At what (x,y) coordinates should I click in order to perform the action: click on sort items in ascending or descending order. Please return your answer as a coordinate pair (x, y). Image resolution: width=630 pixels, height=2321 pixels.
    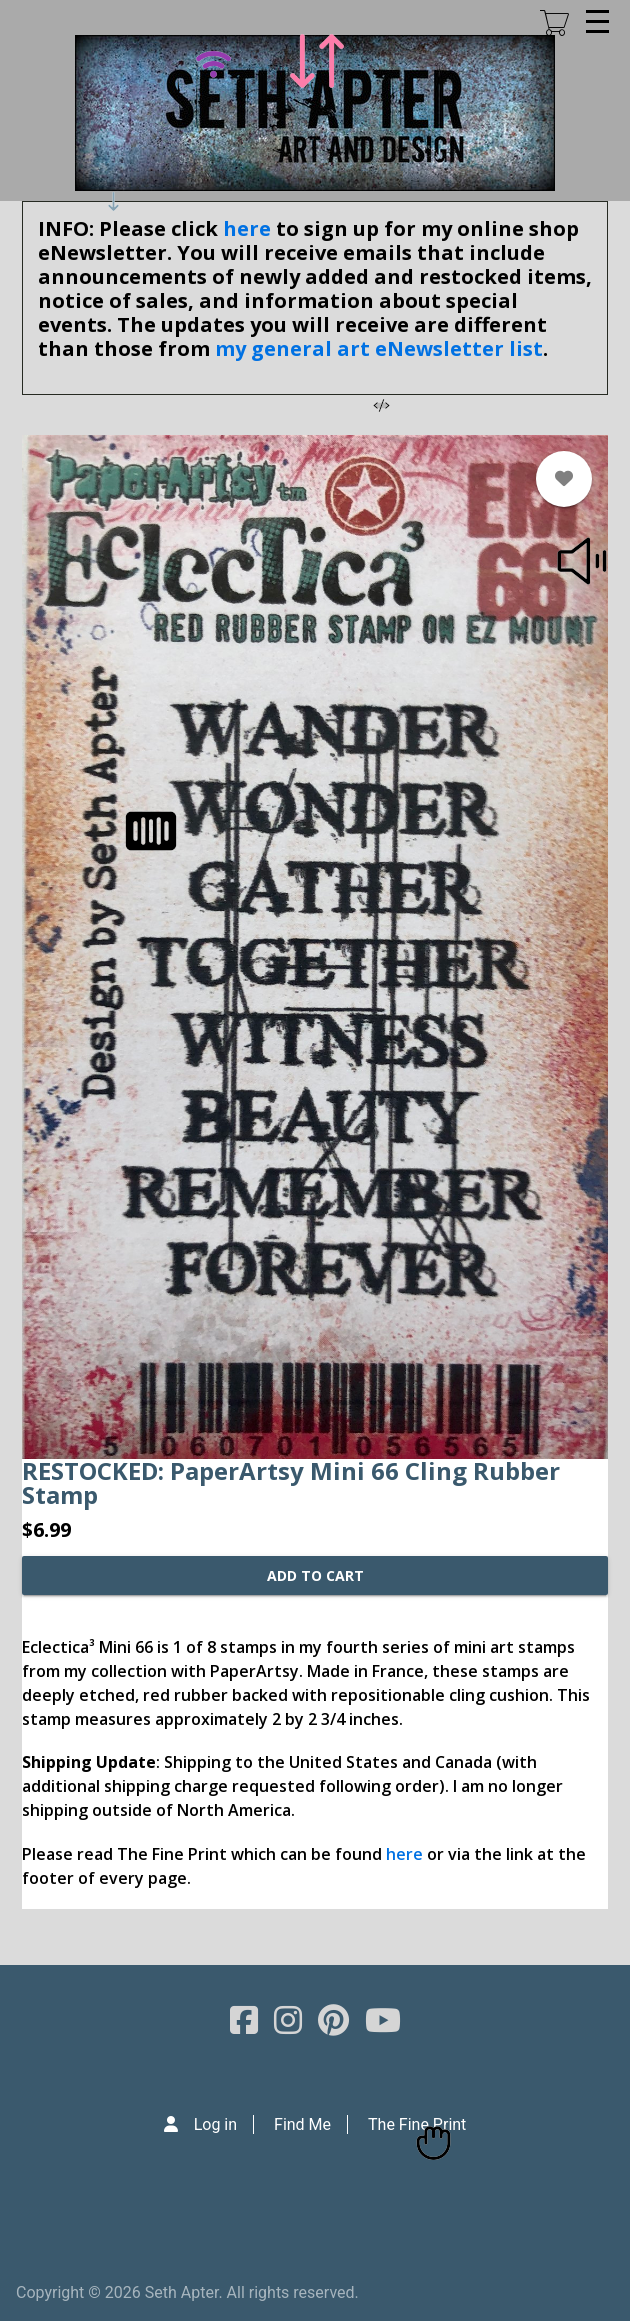
    Looking at the image, I should click on (317, 61).